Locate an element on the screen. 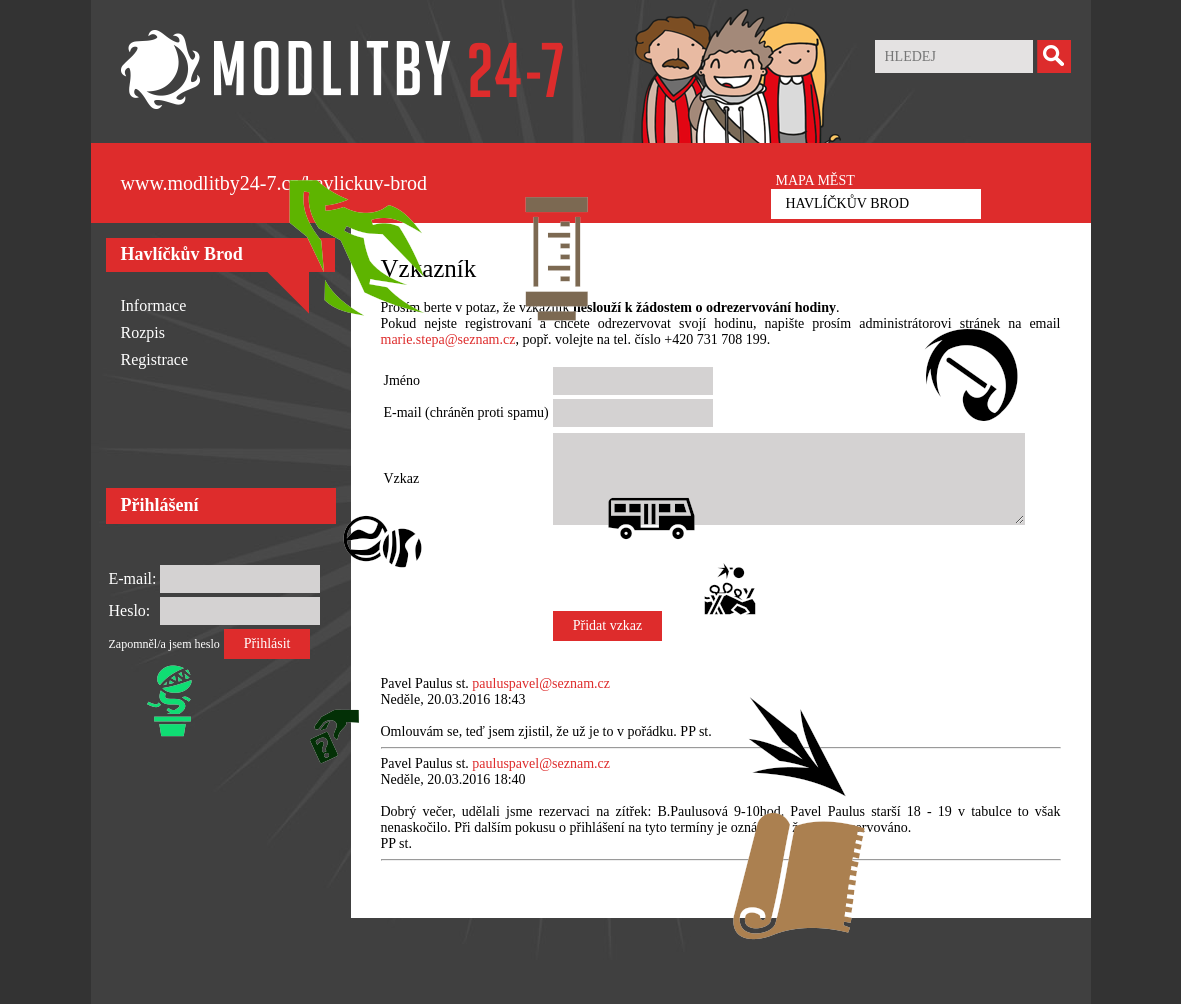 The width and height of the screenshot is (1181, 1004). equip or select paper arrows as ammunition is located at coordinates (796, 746).